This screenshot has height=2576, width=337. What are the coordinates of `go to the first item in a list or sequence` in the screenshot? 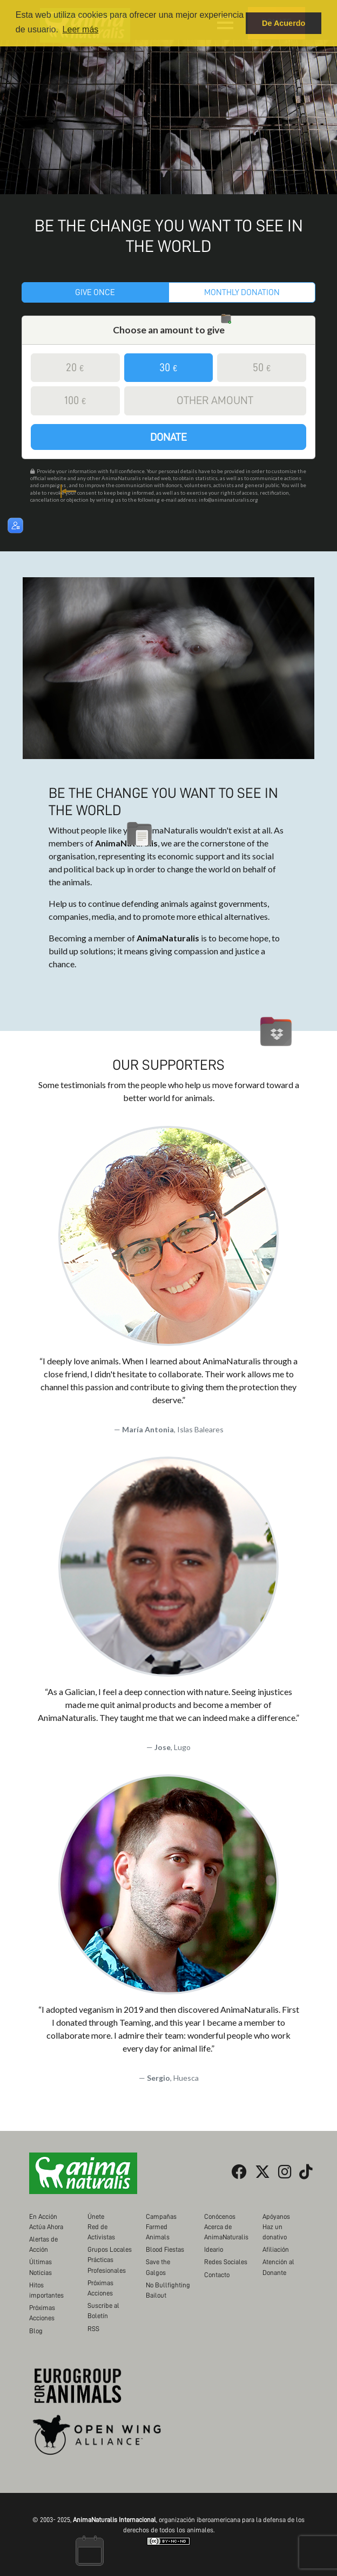 It's located at (68, 491).